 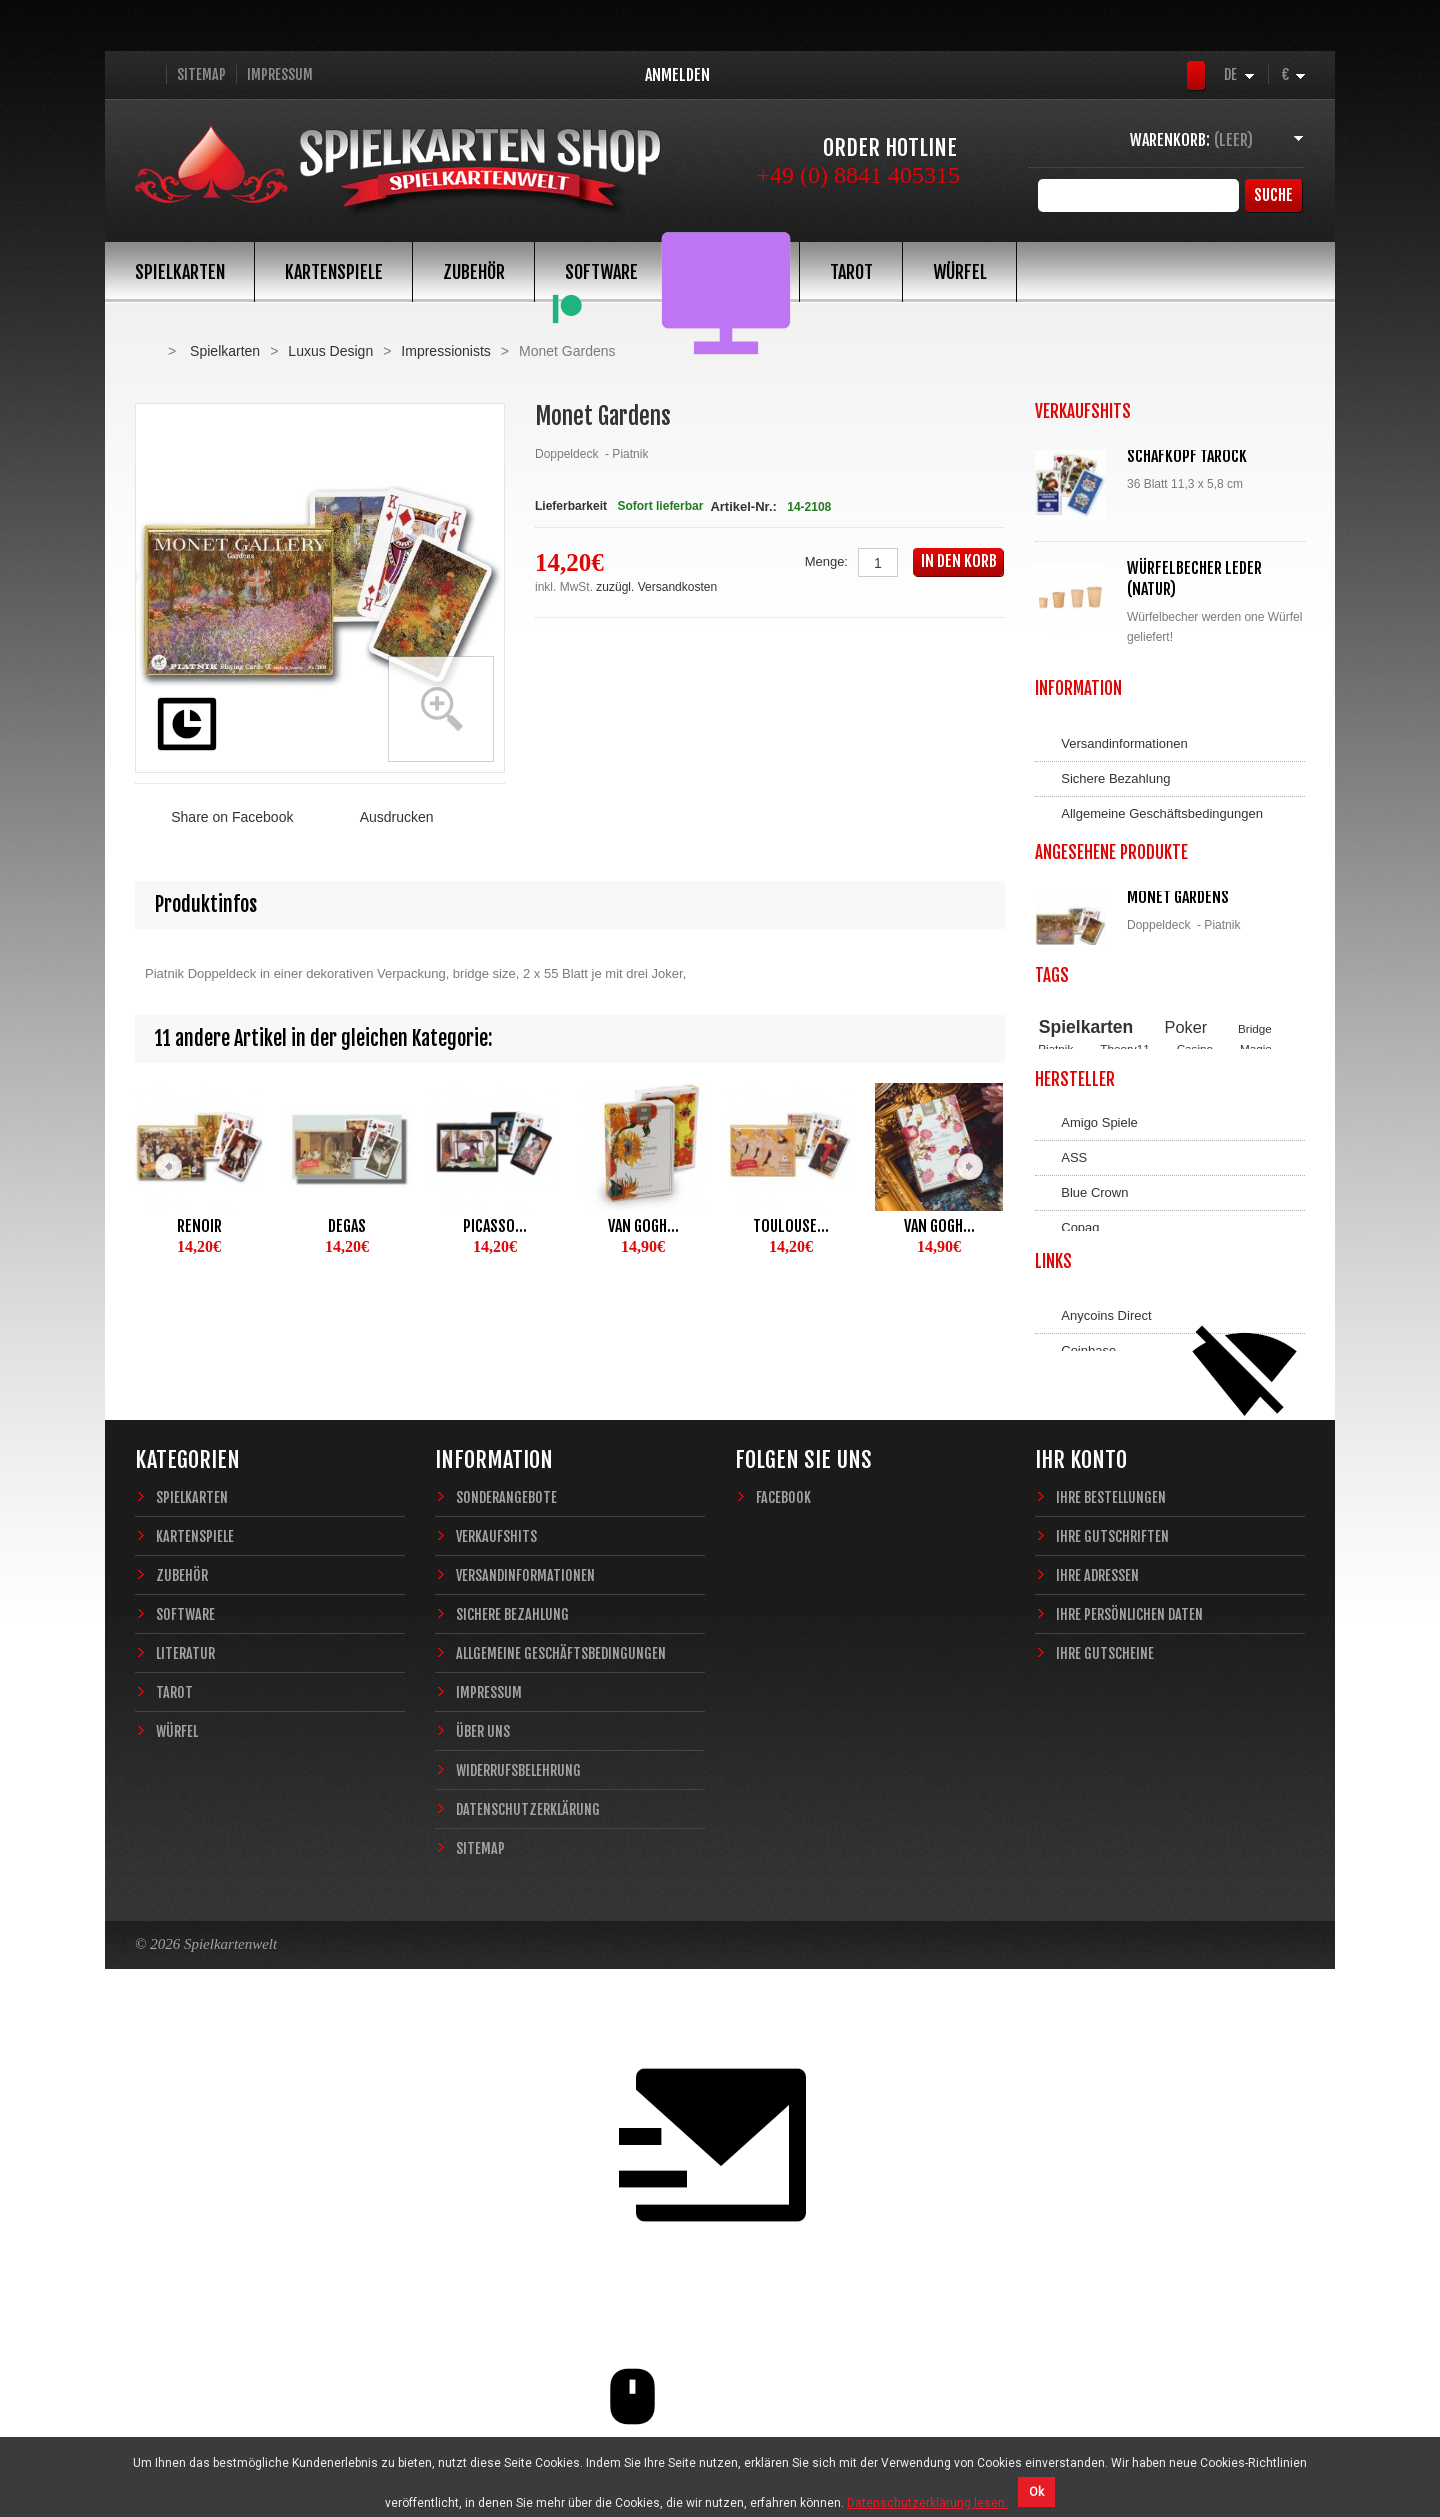 I want to click on indicates wifi is currently disabled, so click(x=1244, y=1374).